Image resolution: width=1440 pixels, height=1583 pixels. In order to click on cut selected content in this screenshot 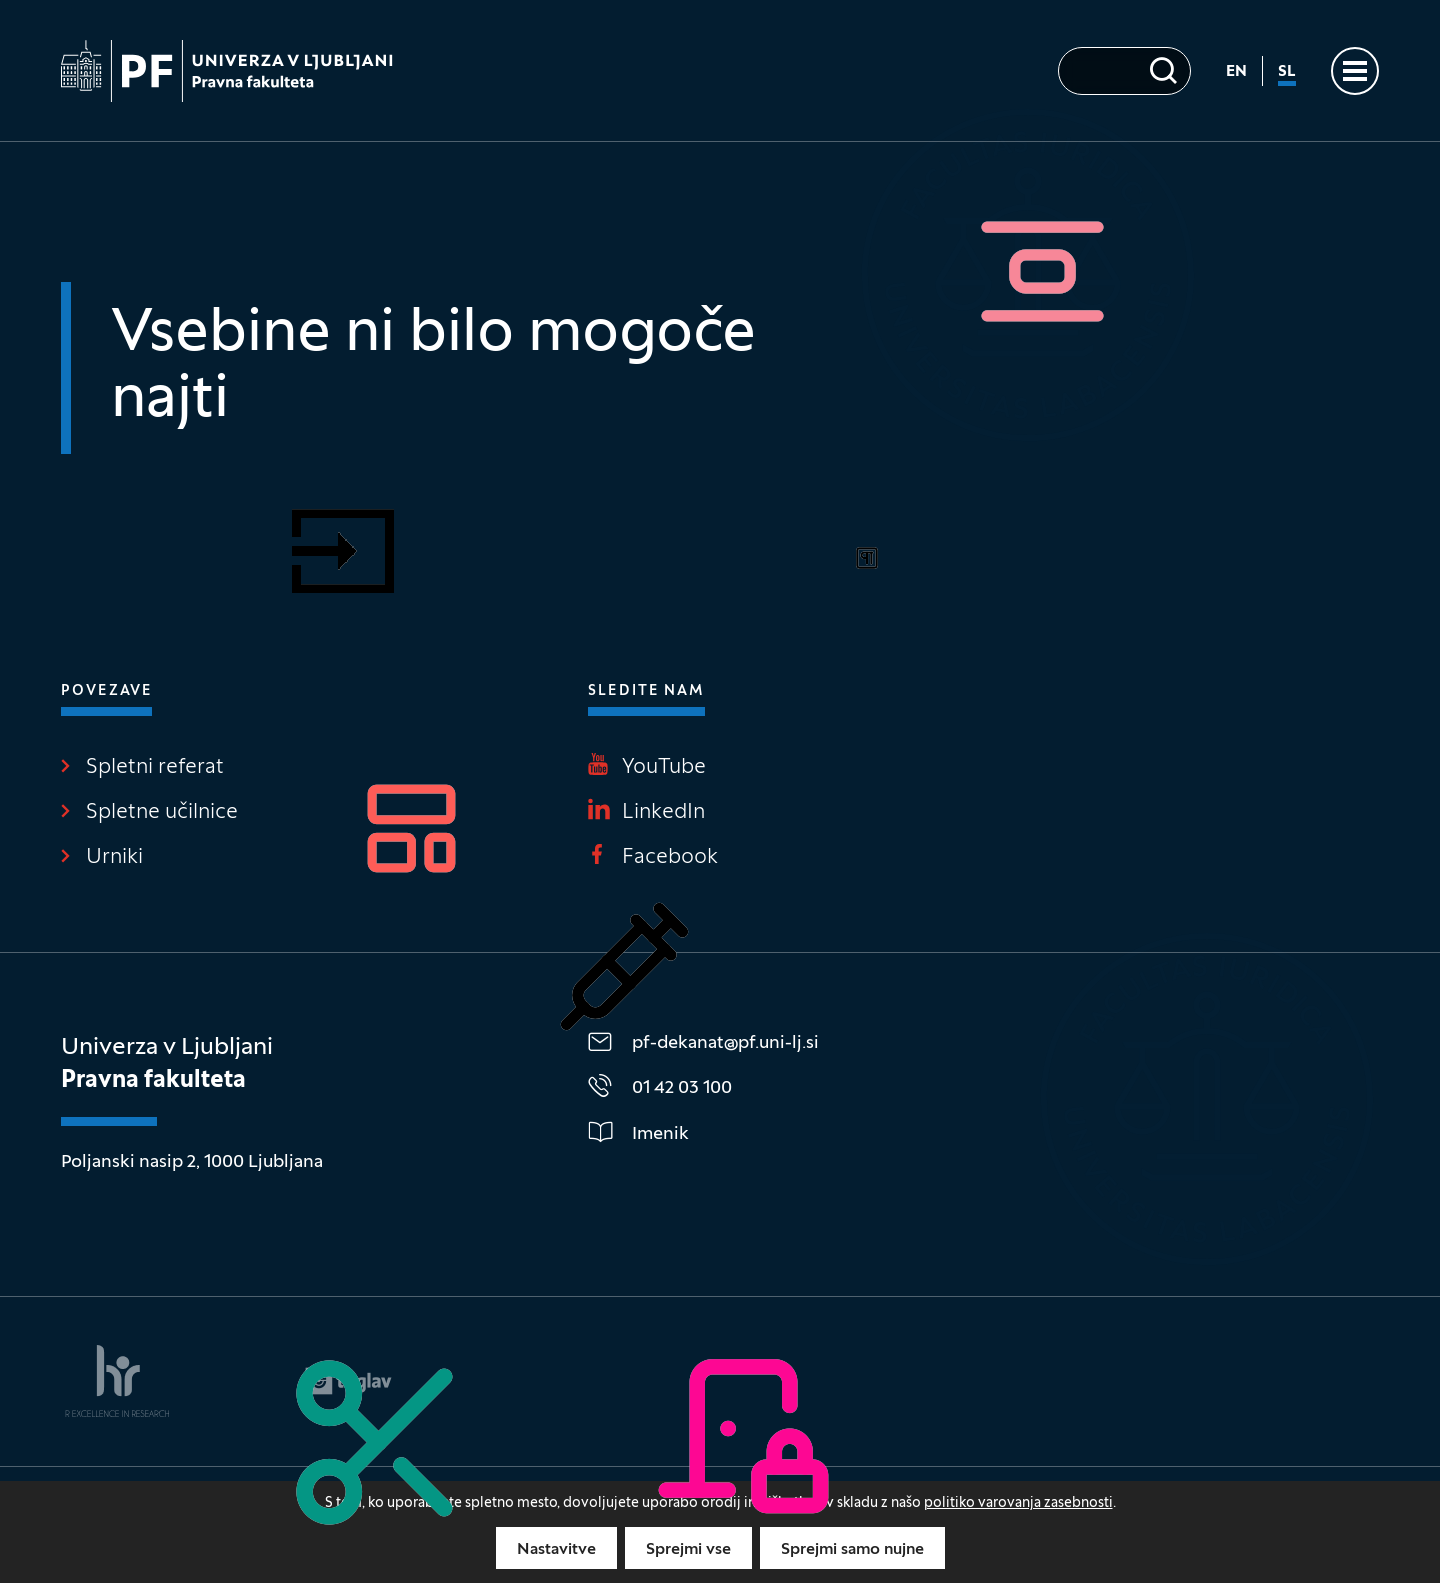, I will do `click(378, 1442)`.